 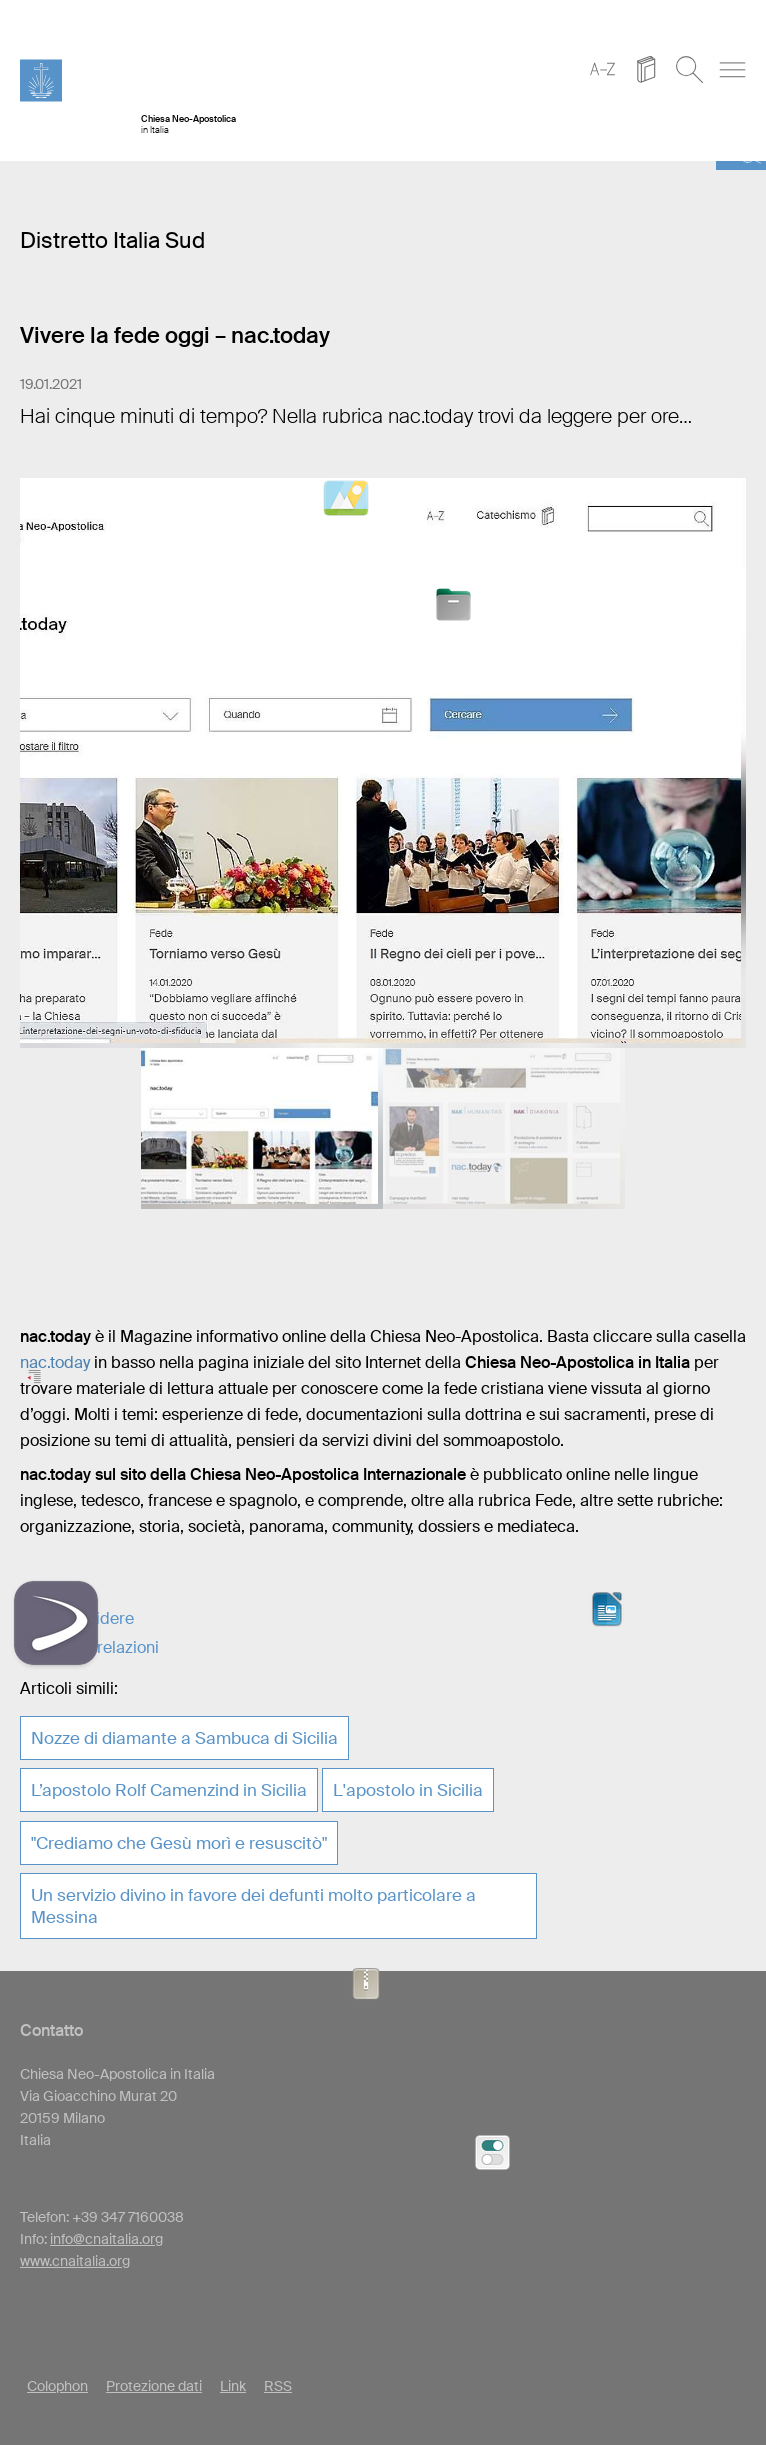 I want to click on open the photos app, so click(x=346, y=498).